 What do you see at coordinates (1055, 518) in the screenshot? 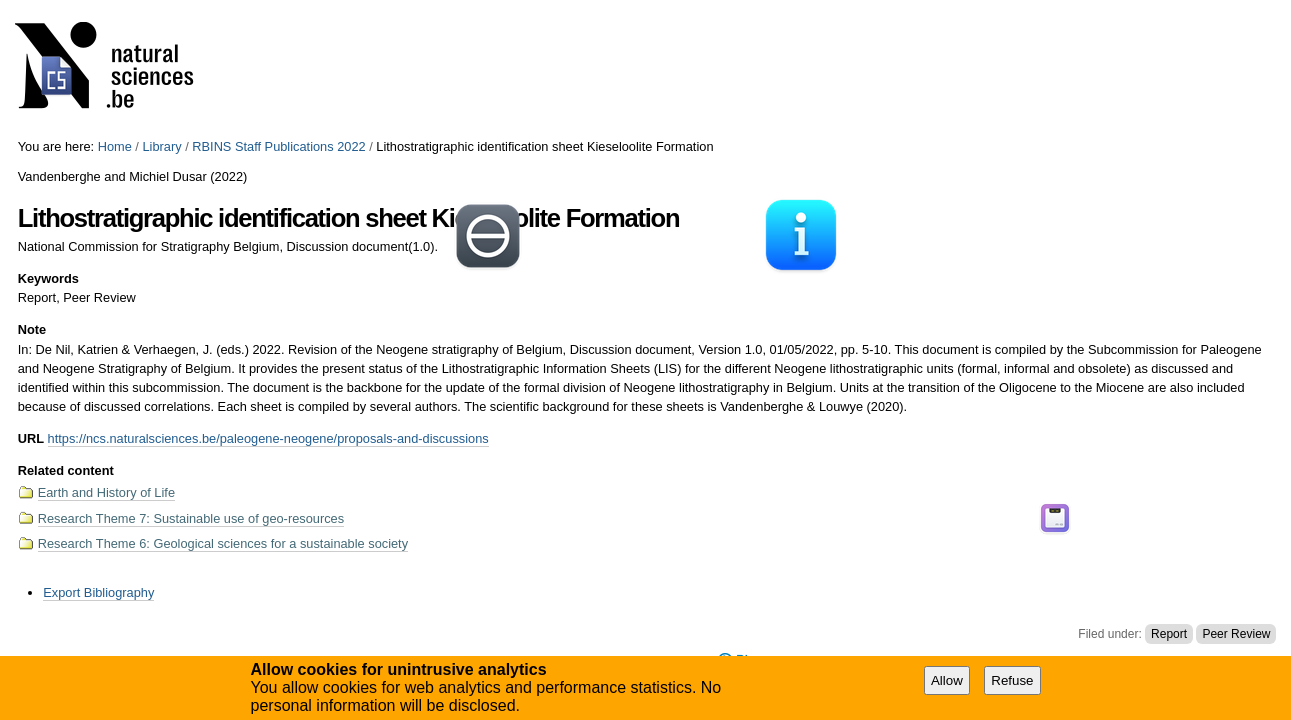
I see `open motrix download manager` at bounding box center [1055, 518].